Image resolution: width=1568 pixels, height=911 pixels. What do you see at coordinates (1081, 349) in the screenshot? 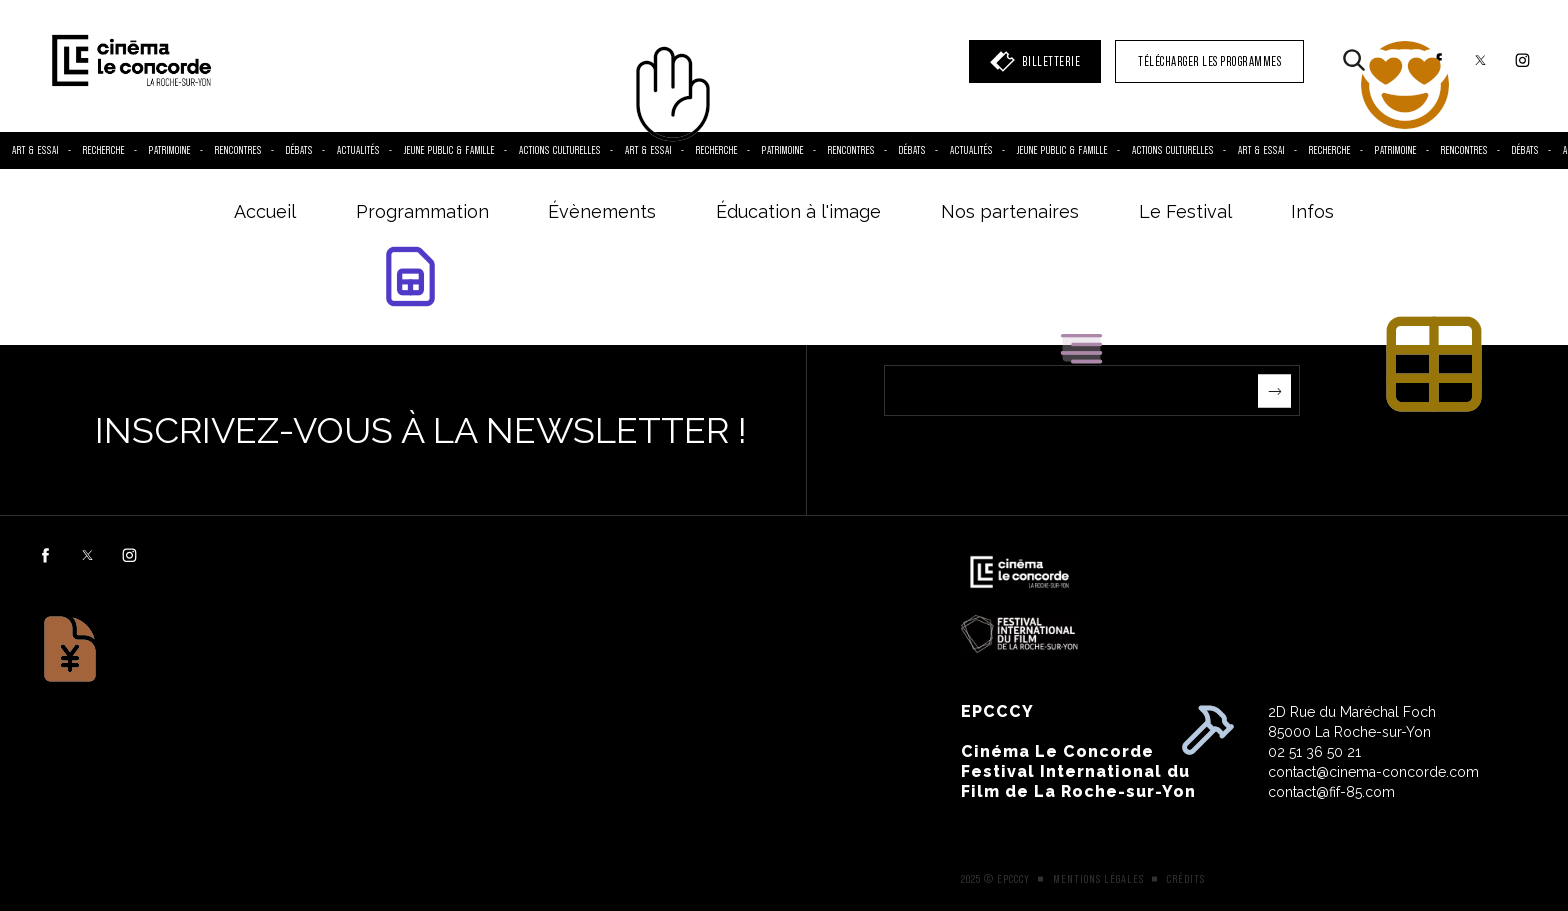
I see `align text to the right` at bounding box center [1081, 349].